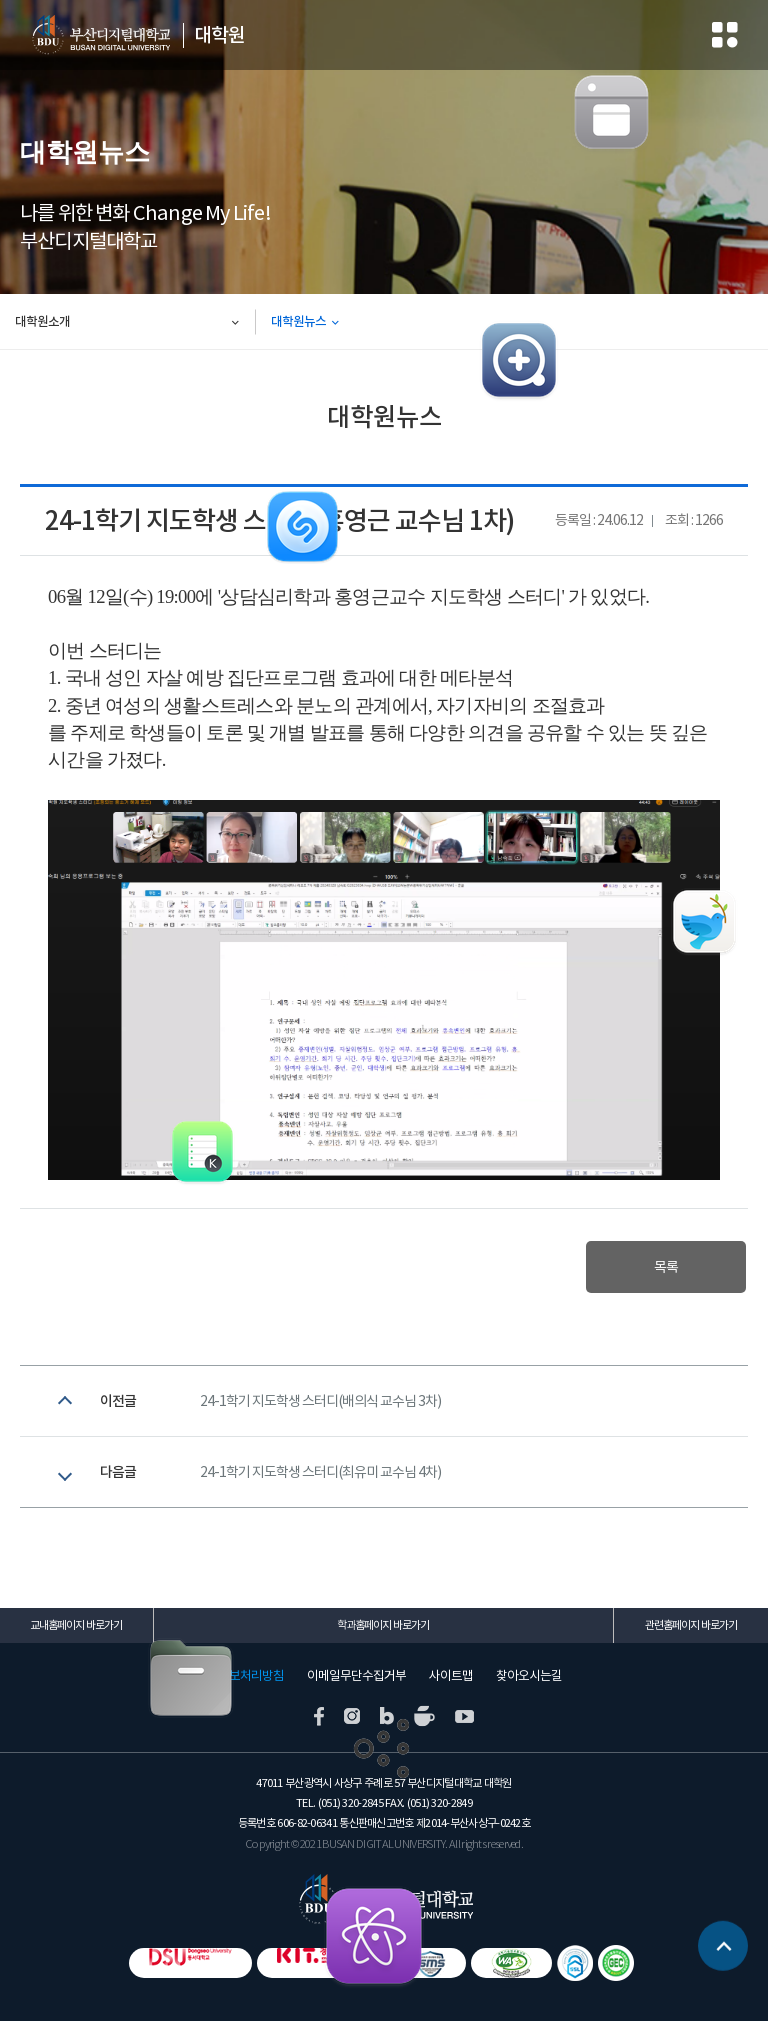 The height and width of the screenshot is (2021, 768). Describe the element at coordinates (611, 113) in the screenshot. I see `duplicate the current window` at that location.